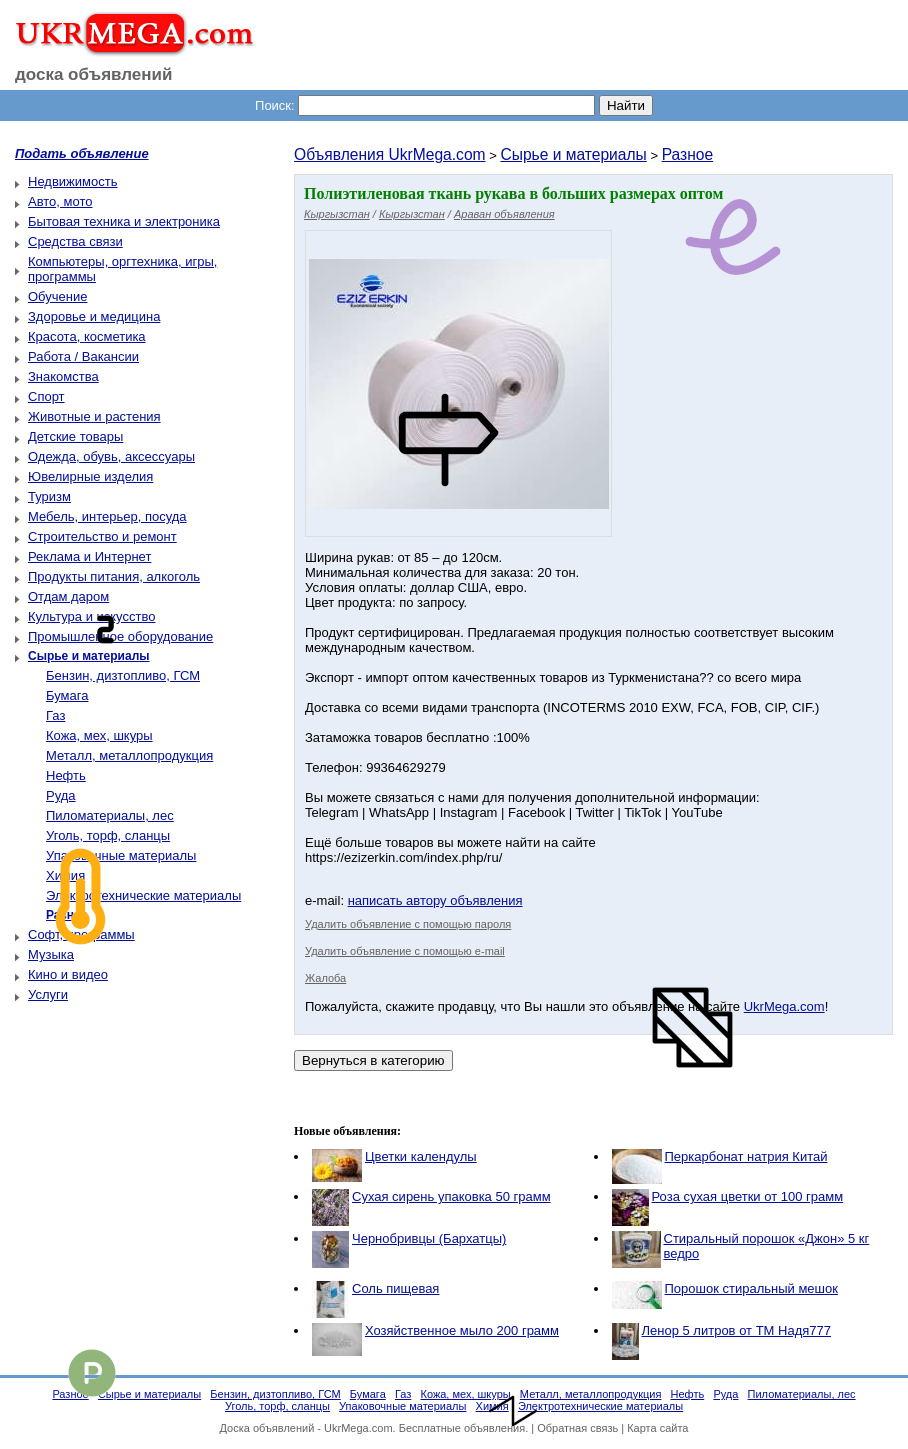  I want to click on view current temperature reading, so click(80, 896).